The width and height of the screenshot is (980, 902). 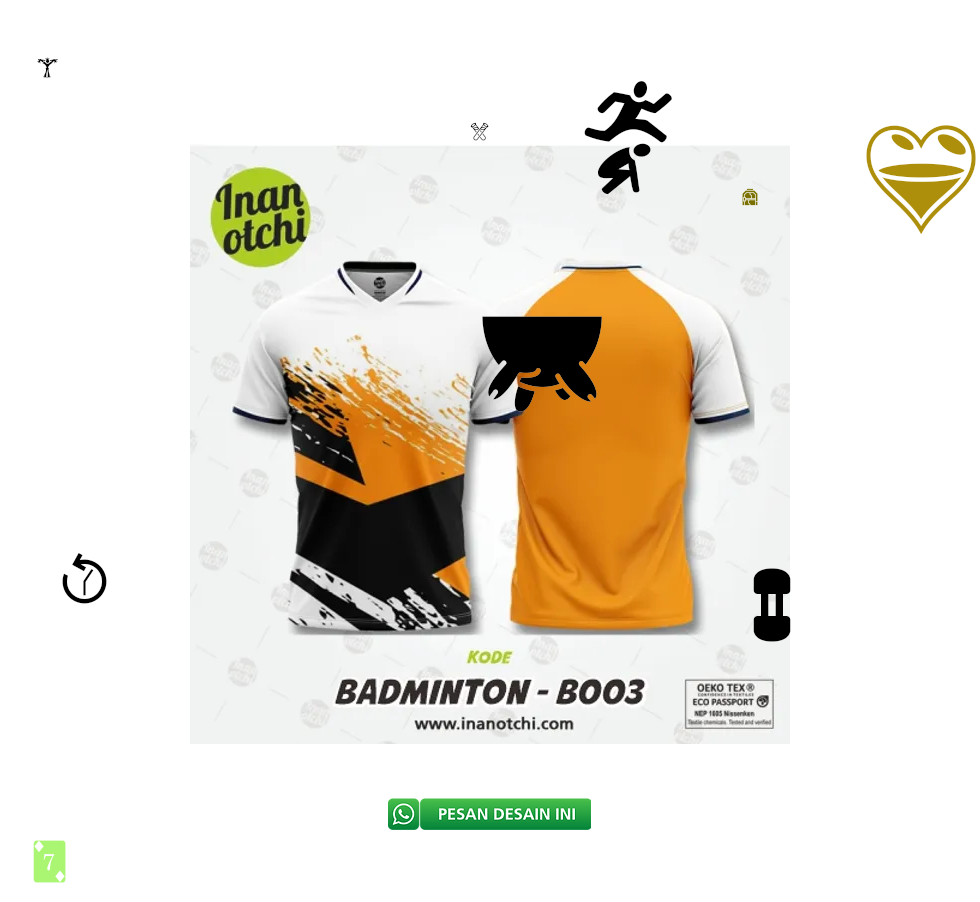 I want to click on play leapfrog mini-game, so click(x=628, y=138).